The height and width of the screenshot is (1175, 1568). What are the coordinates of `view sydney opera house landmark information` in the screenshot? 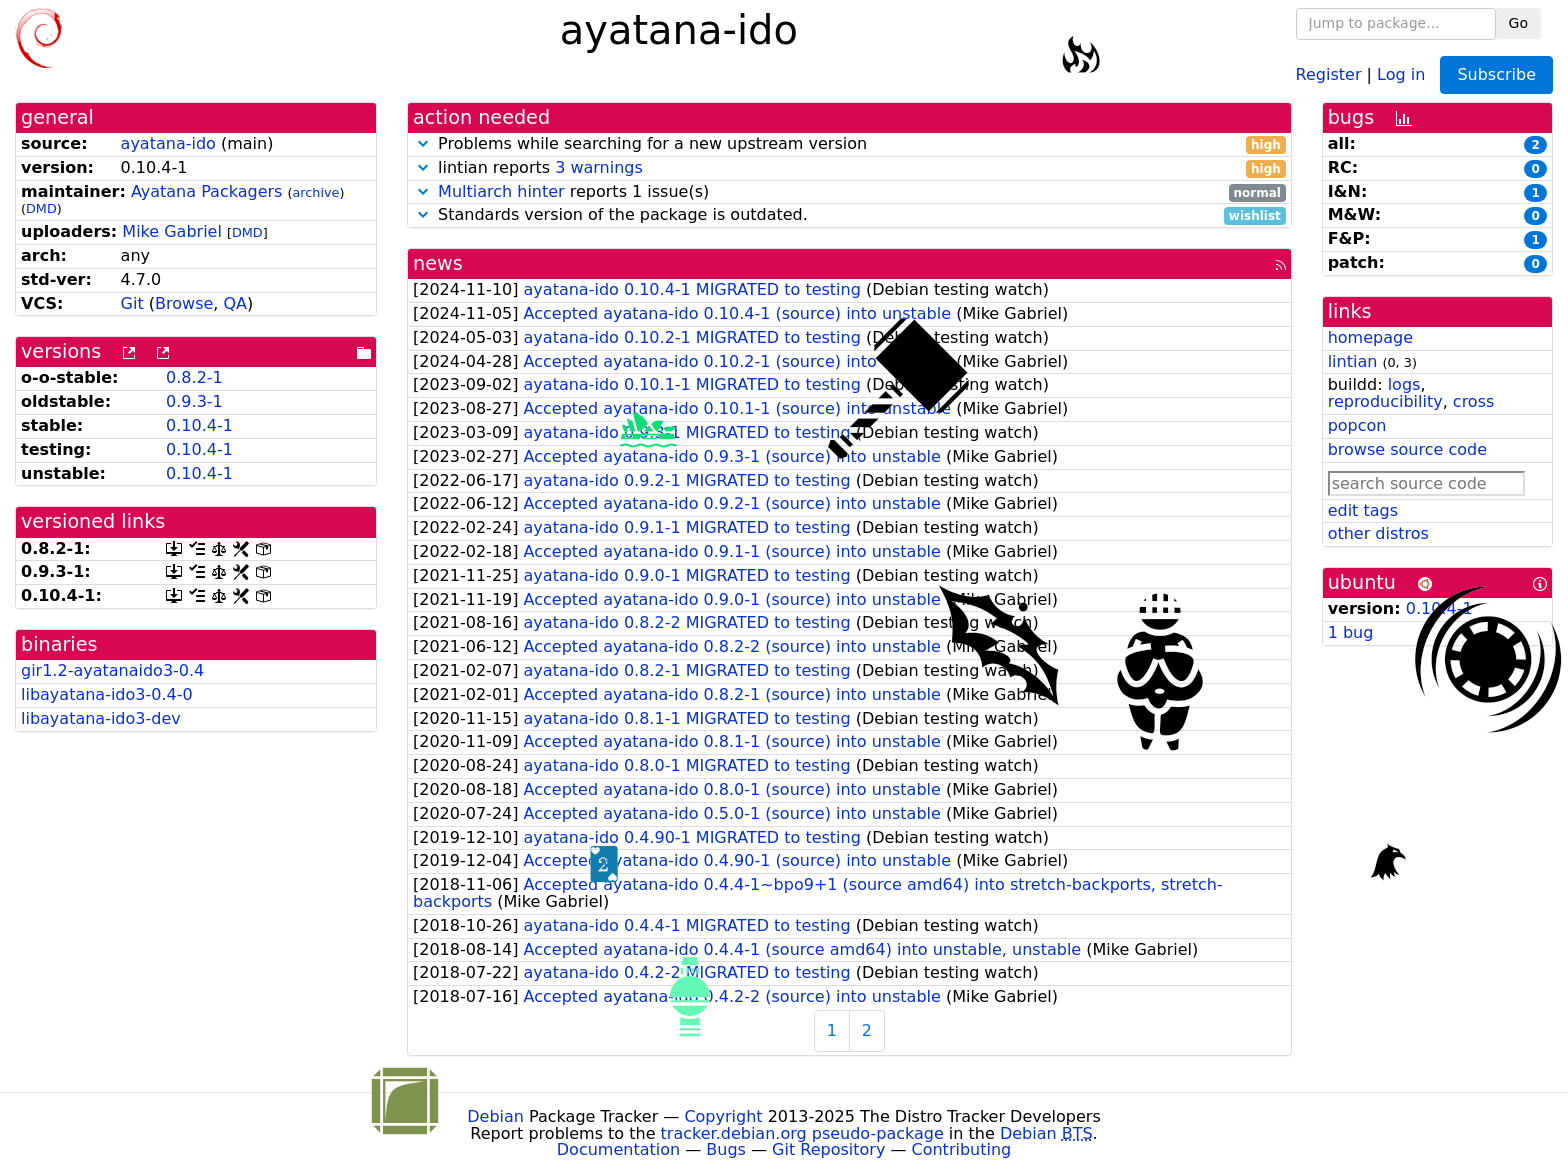 It's located at (648, 425).